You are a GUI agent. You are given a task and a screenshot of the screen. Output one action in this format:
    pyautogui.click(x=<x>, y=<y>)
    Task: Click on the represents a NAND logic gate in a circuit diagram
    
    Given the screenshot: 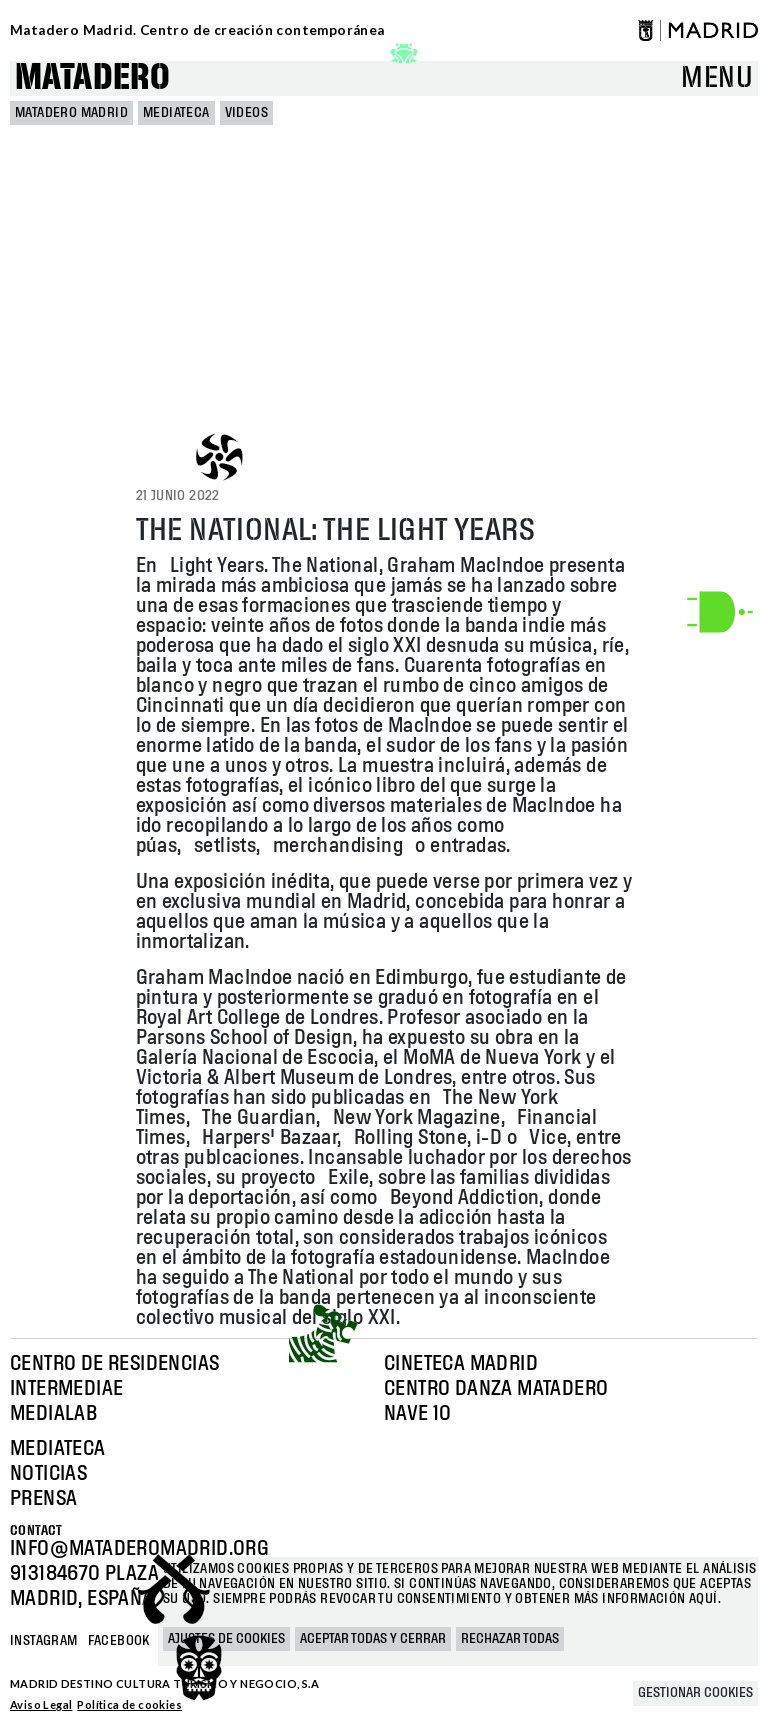 What is the action you would take?
    pyautogui.click(x=720, y=612)
    